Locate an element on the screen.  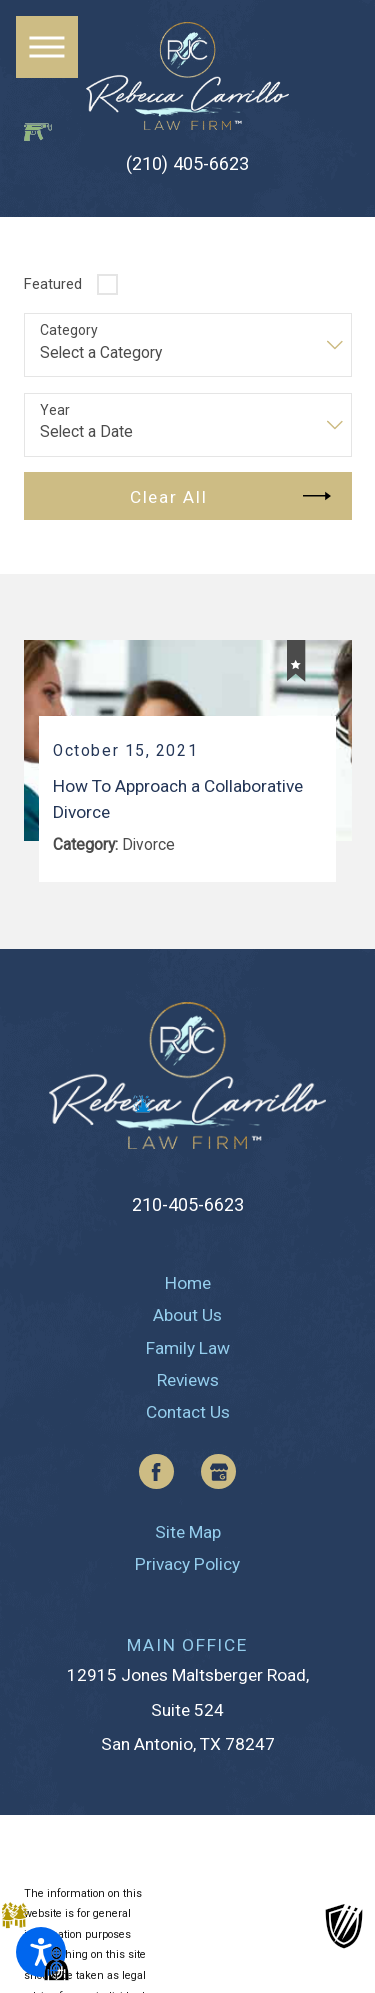
indicates volcanic activity or eruption event is located at coordinates (142, 1104).